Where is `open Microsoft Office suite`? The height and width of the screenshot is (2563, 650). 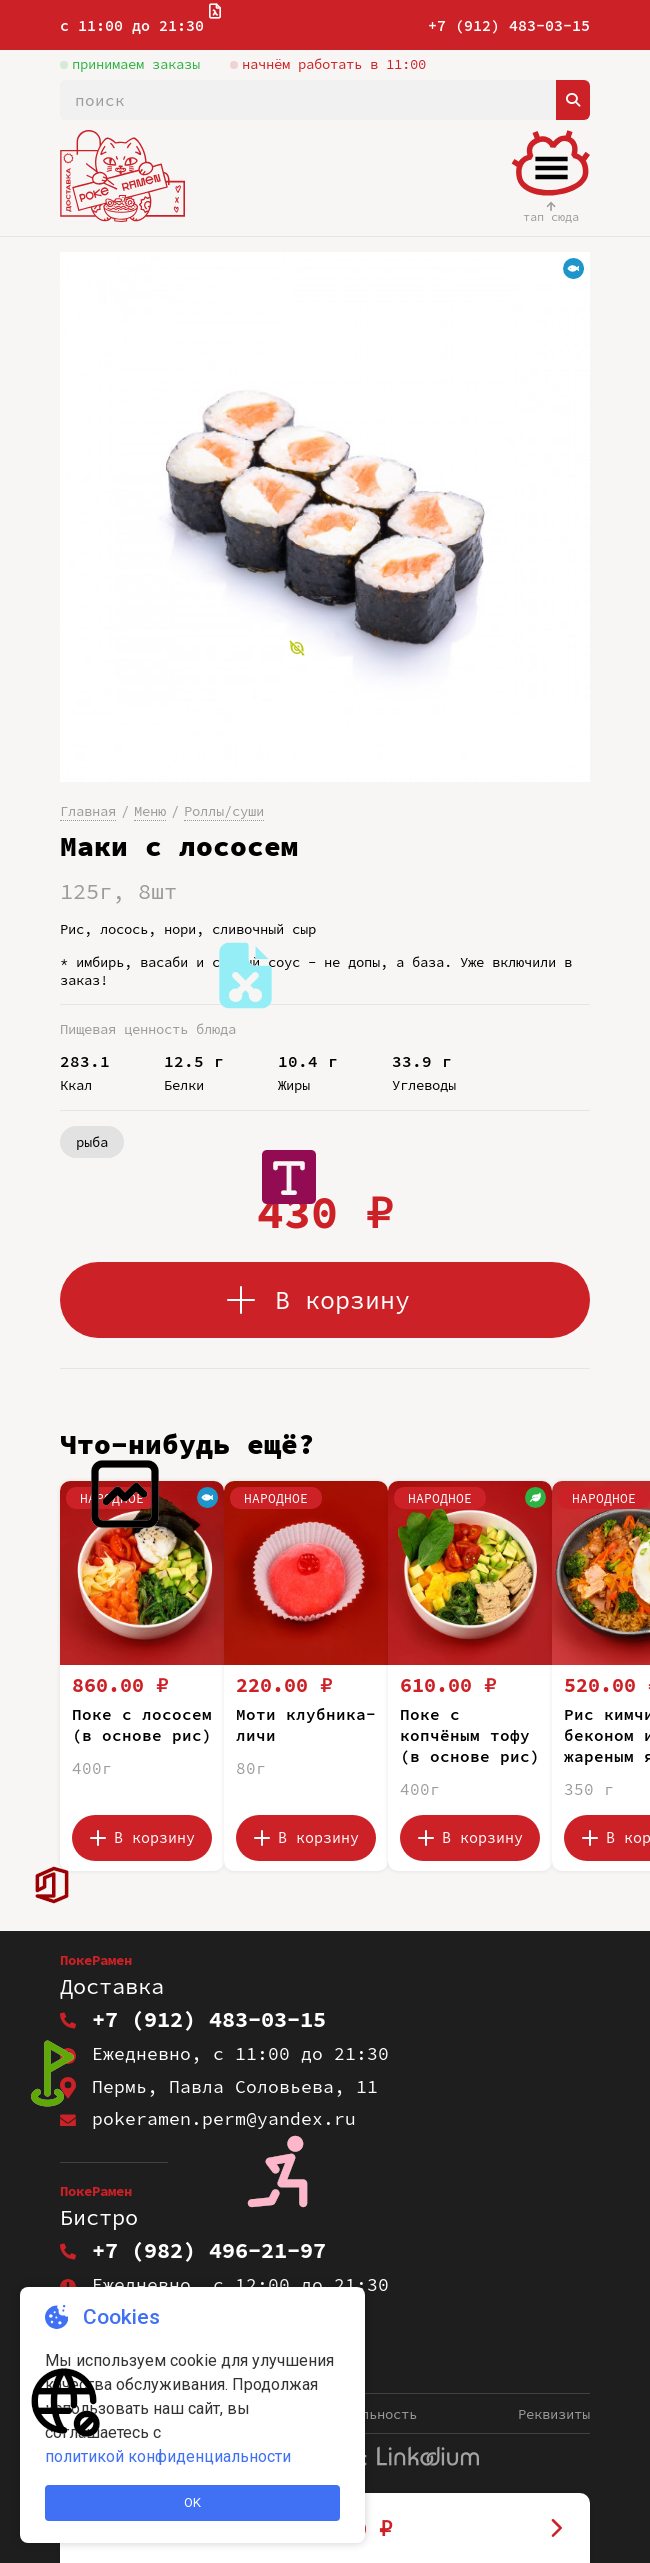
open Microsoft Office suite is located at coordinates (52, 1885).